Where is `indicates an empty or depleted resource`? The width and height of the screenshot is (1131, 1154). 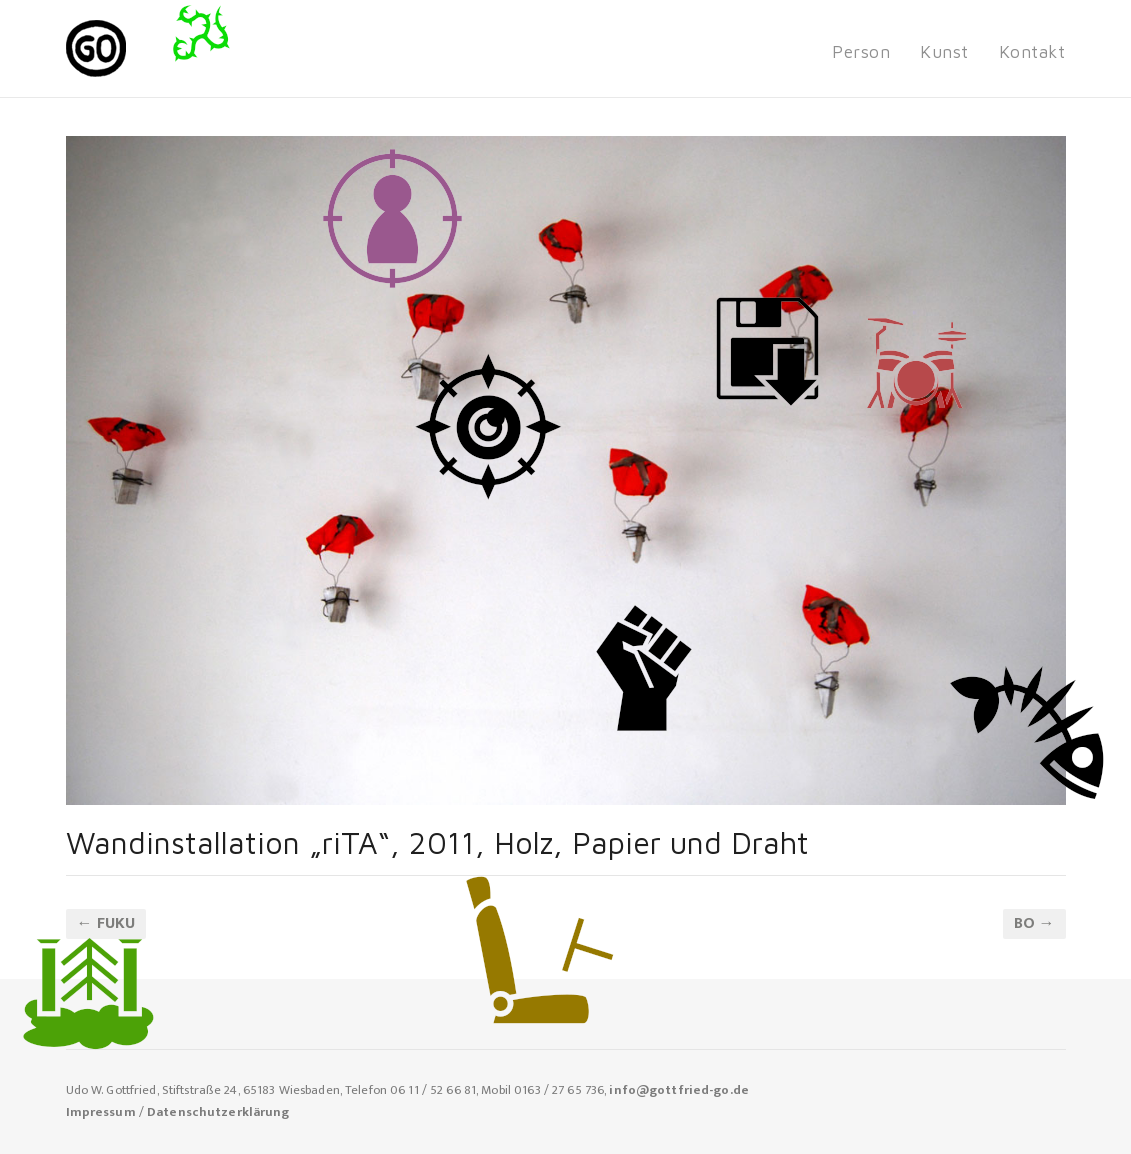 indicates an empty or depleted resource is located at coordinates (1027, 732).